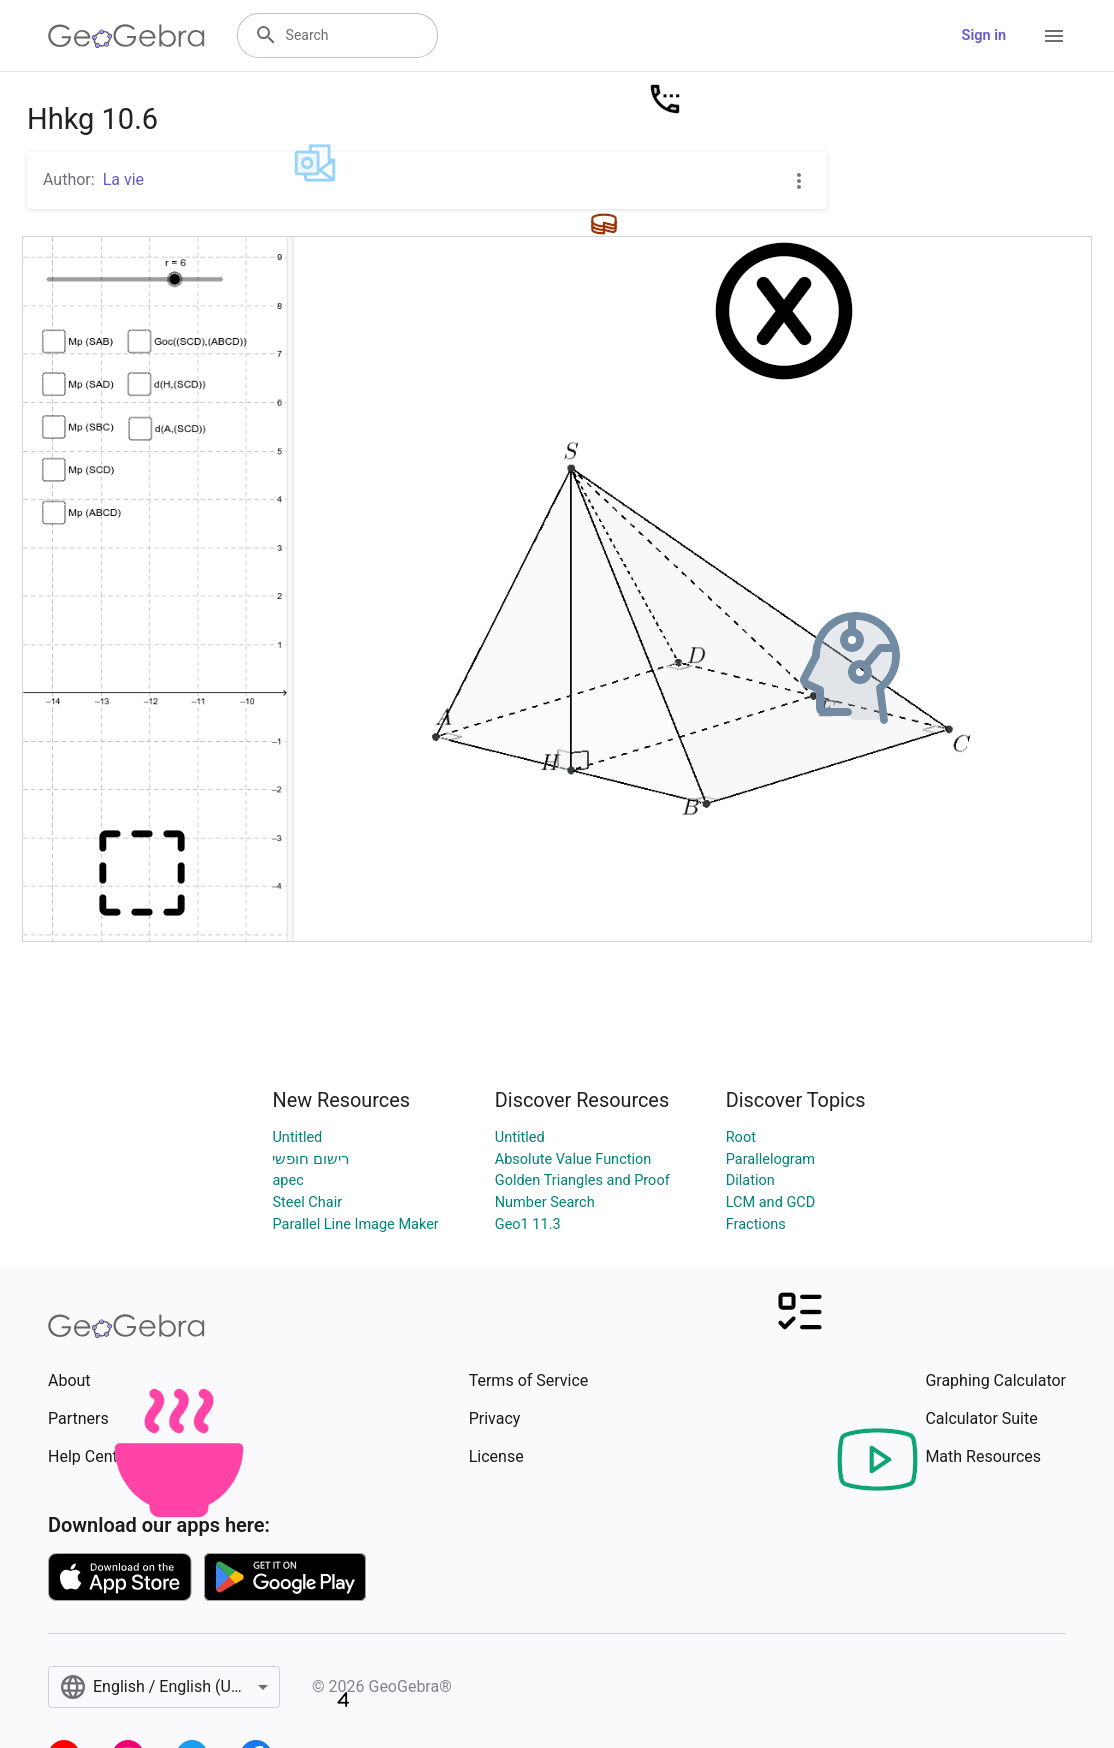 The image size is (1114, 1748). Describe the element at coordinates (343, 1699) in the screenshot. I see `indicates step four in a multi-step process` at that location.